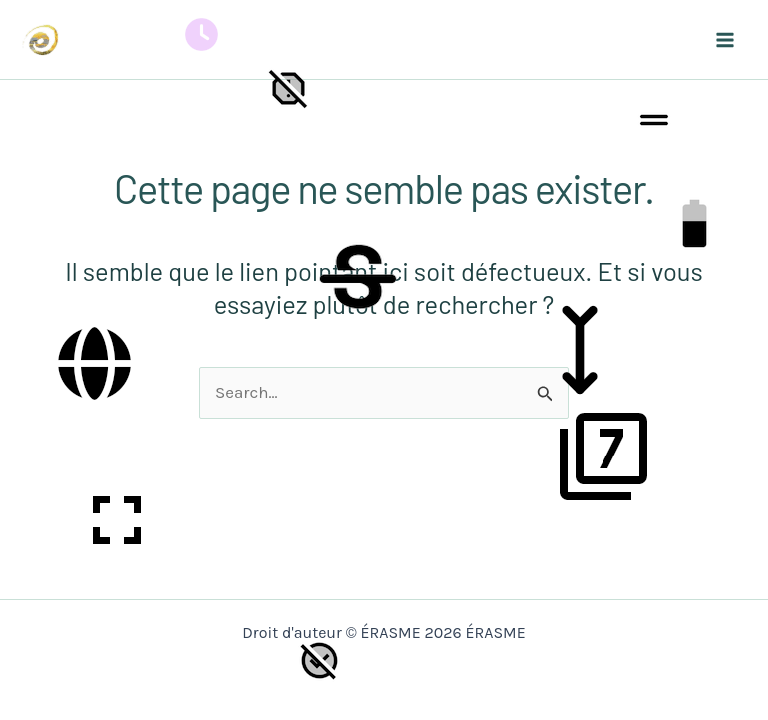 This screenshot has width=768, height=720. Describe the element at coordinates (654, 120) in the screenshot. I see `drag to reorder items in a list` at that location.